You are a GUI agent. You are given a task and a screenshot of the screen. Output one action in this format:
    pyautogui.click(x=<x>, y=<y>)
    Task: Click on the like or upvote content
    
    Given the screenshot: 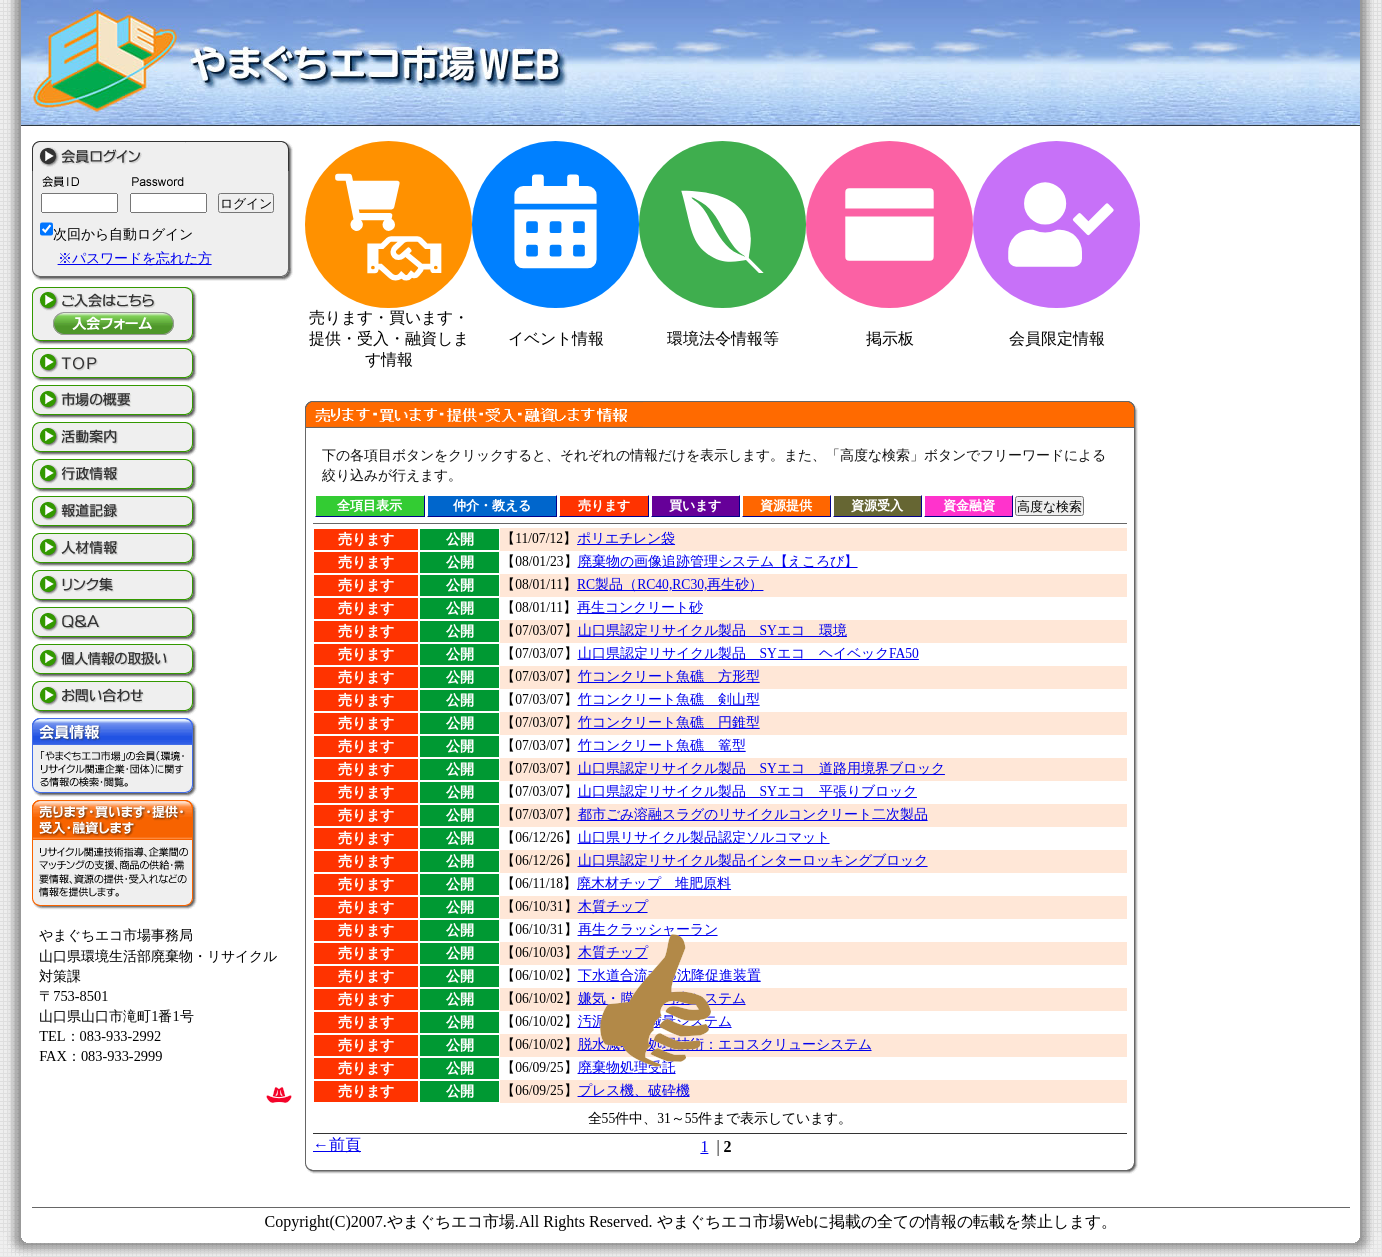 What is the action you would take?
    pyautogui.click(x=658, y=1000)
    